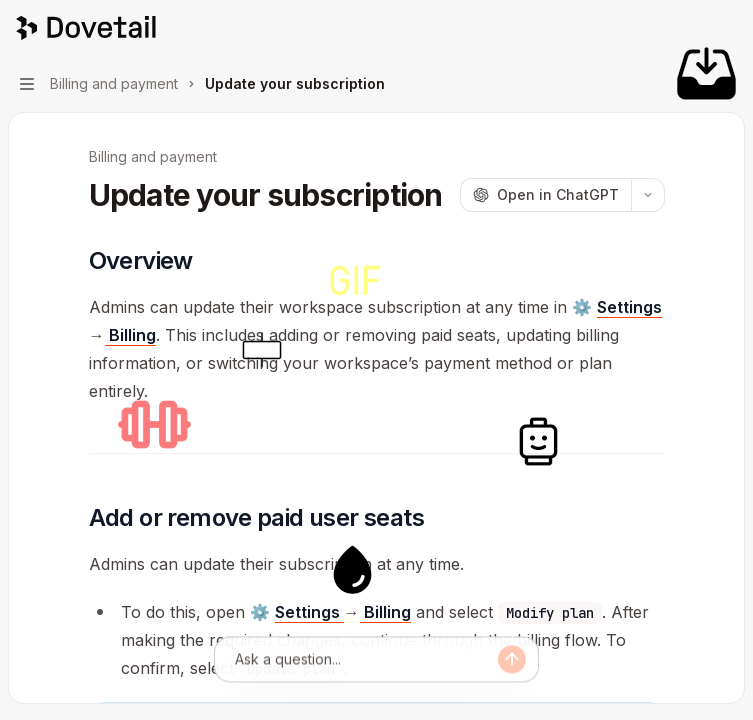 The image size is (753, 720). What do you see at coordinates (262, 350) in the screenshot?
I see `align object to horizontal center` at bounding box center [262, 350].